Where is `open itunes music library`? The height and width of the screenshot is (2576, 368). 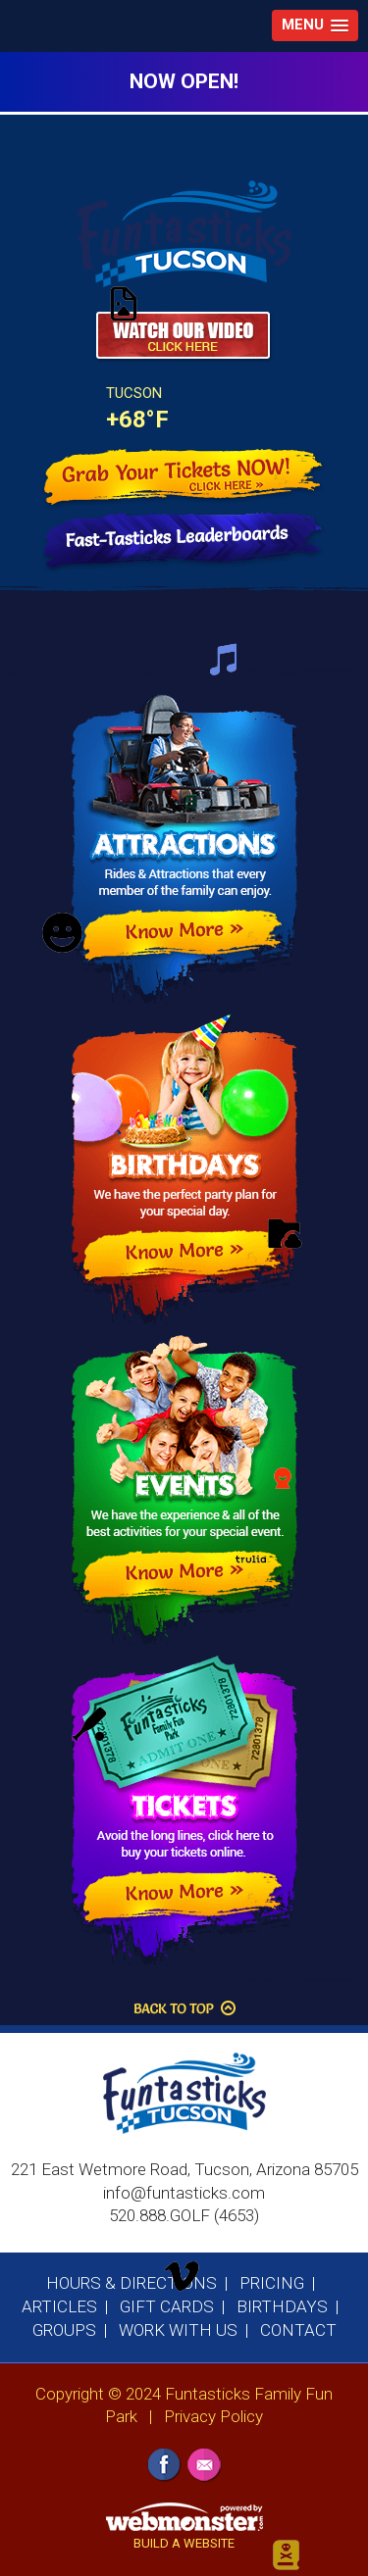 open itunes music library is located at coordinates (223, 659).